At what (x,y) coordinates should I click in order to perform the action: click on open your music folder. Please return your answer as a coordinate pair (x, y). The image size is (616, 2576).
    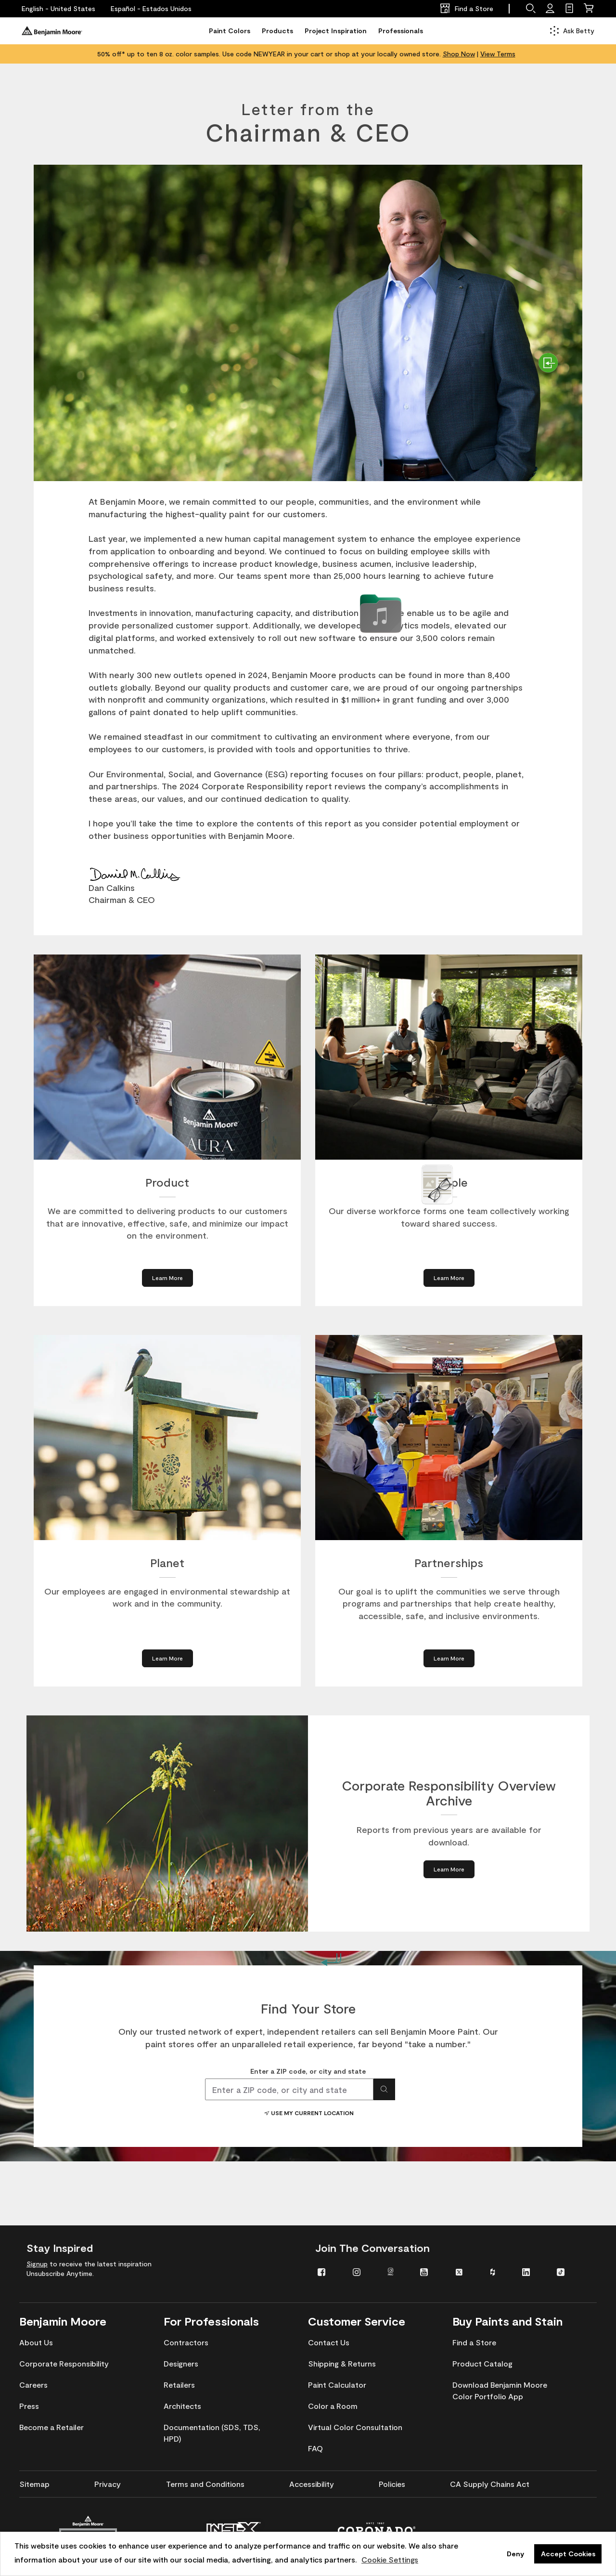
    Looking at the image, I should click on (381, 614).